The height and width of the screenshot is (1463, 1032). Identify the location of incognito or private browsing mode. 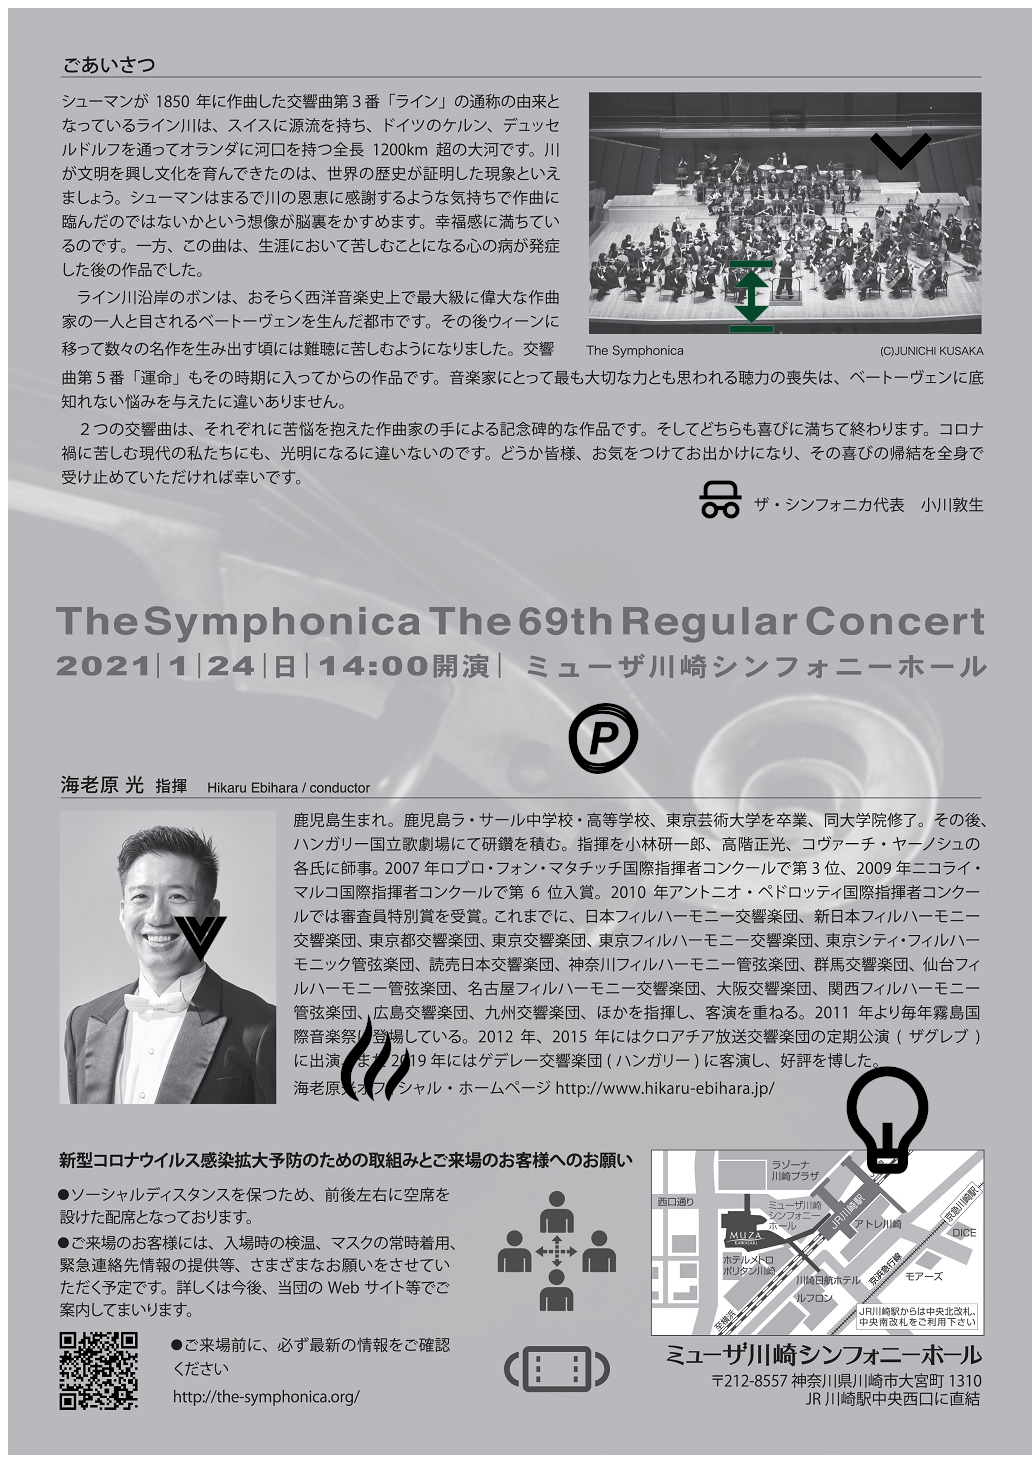
(720, 499).